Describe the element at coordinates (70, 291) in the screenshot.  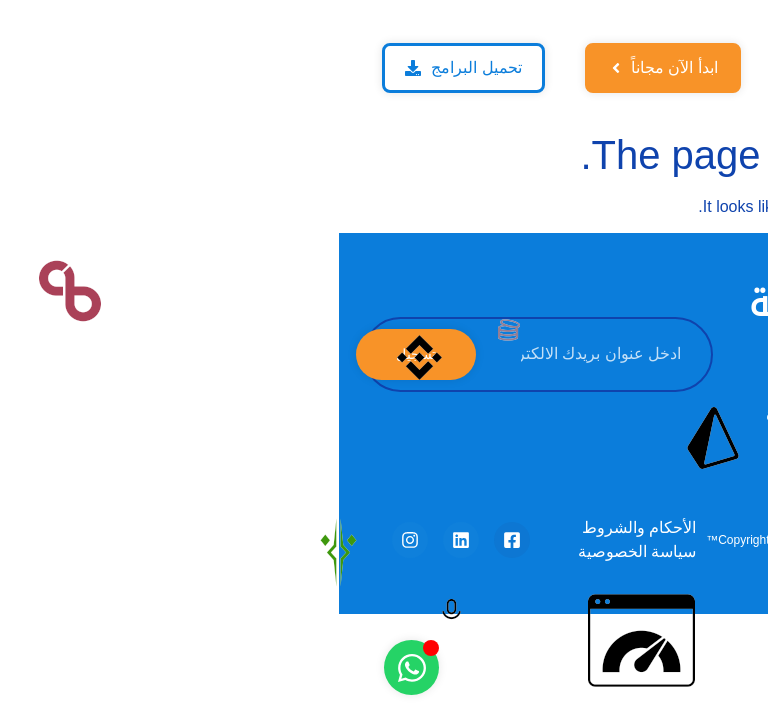
I see `cloudbees company logo` at that location.